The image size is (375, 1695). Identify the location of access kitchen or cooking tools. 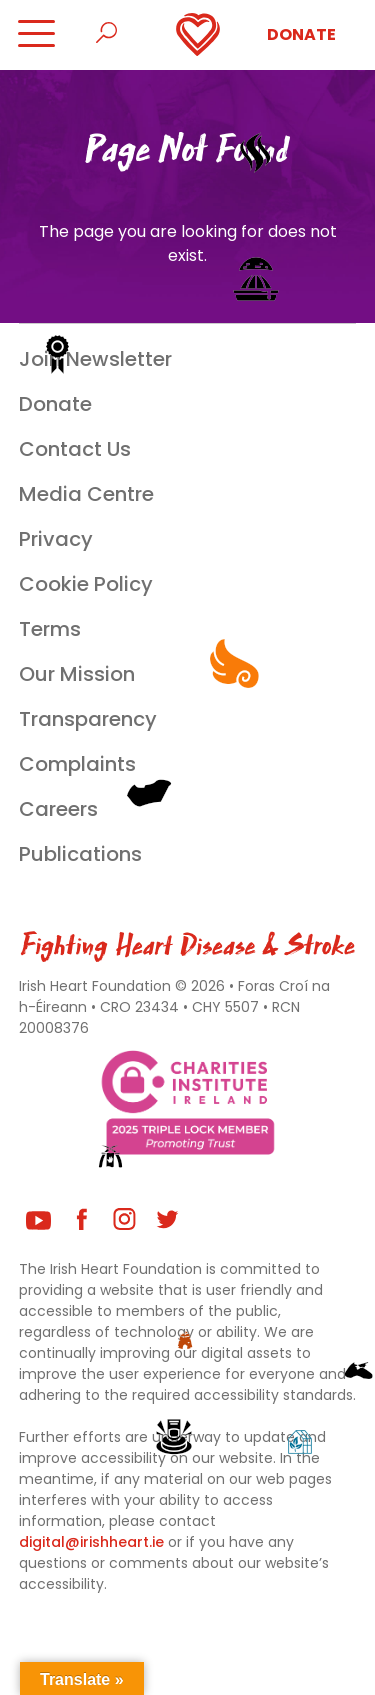
(256, 279).